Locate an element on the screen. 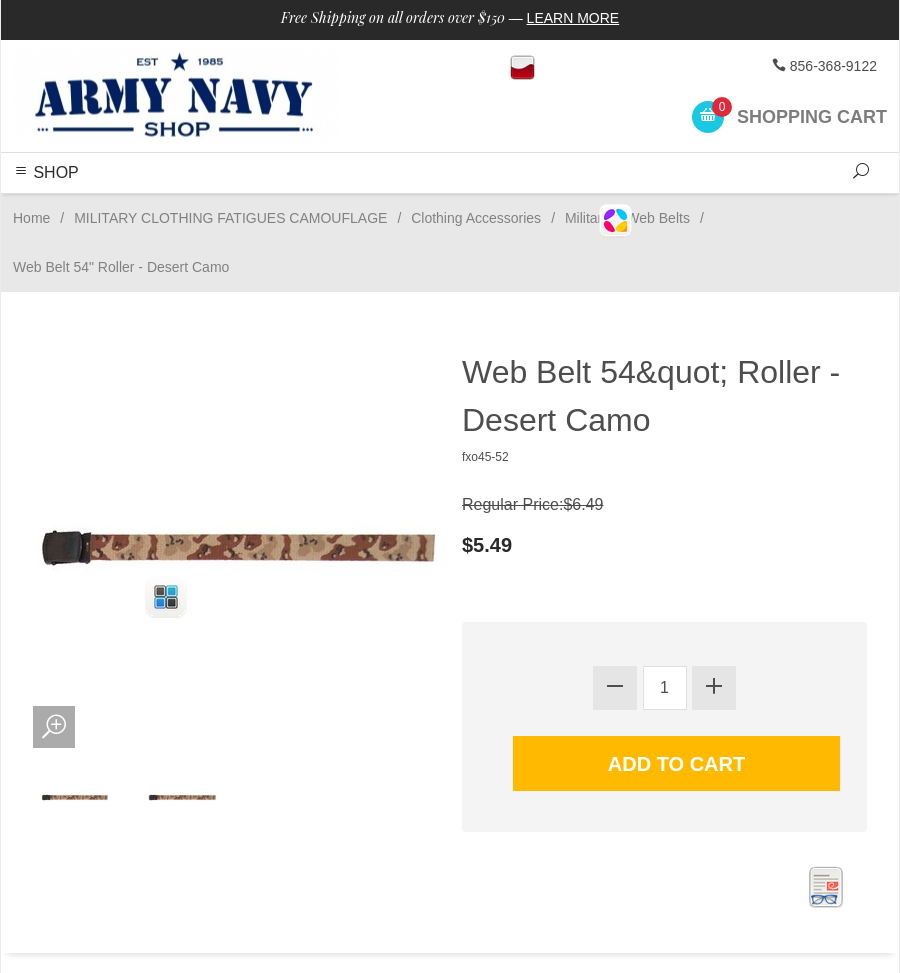 The height and width of the screenshot is (973, 900). open evince document viewer is located at coordinates (826, 887).